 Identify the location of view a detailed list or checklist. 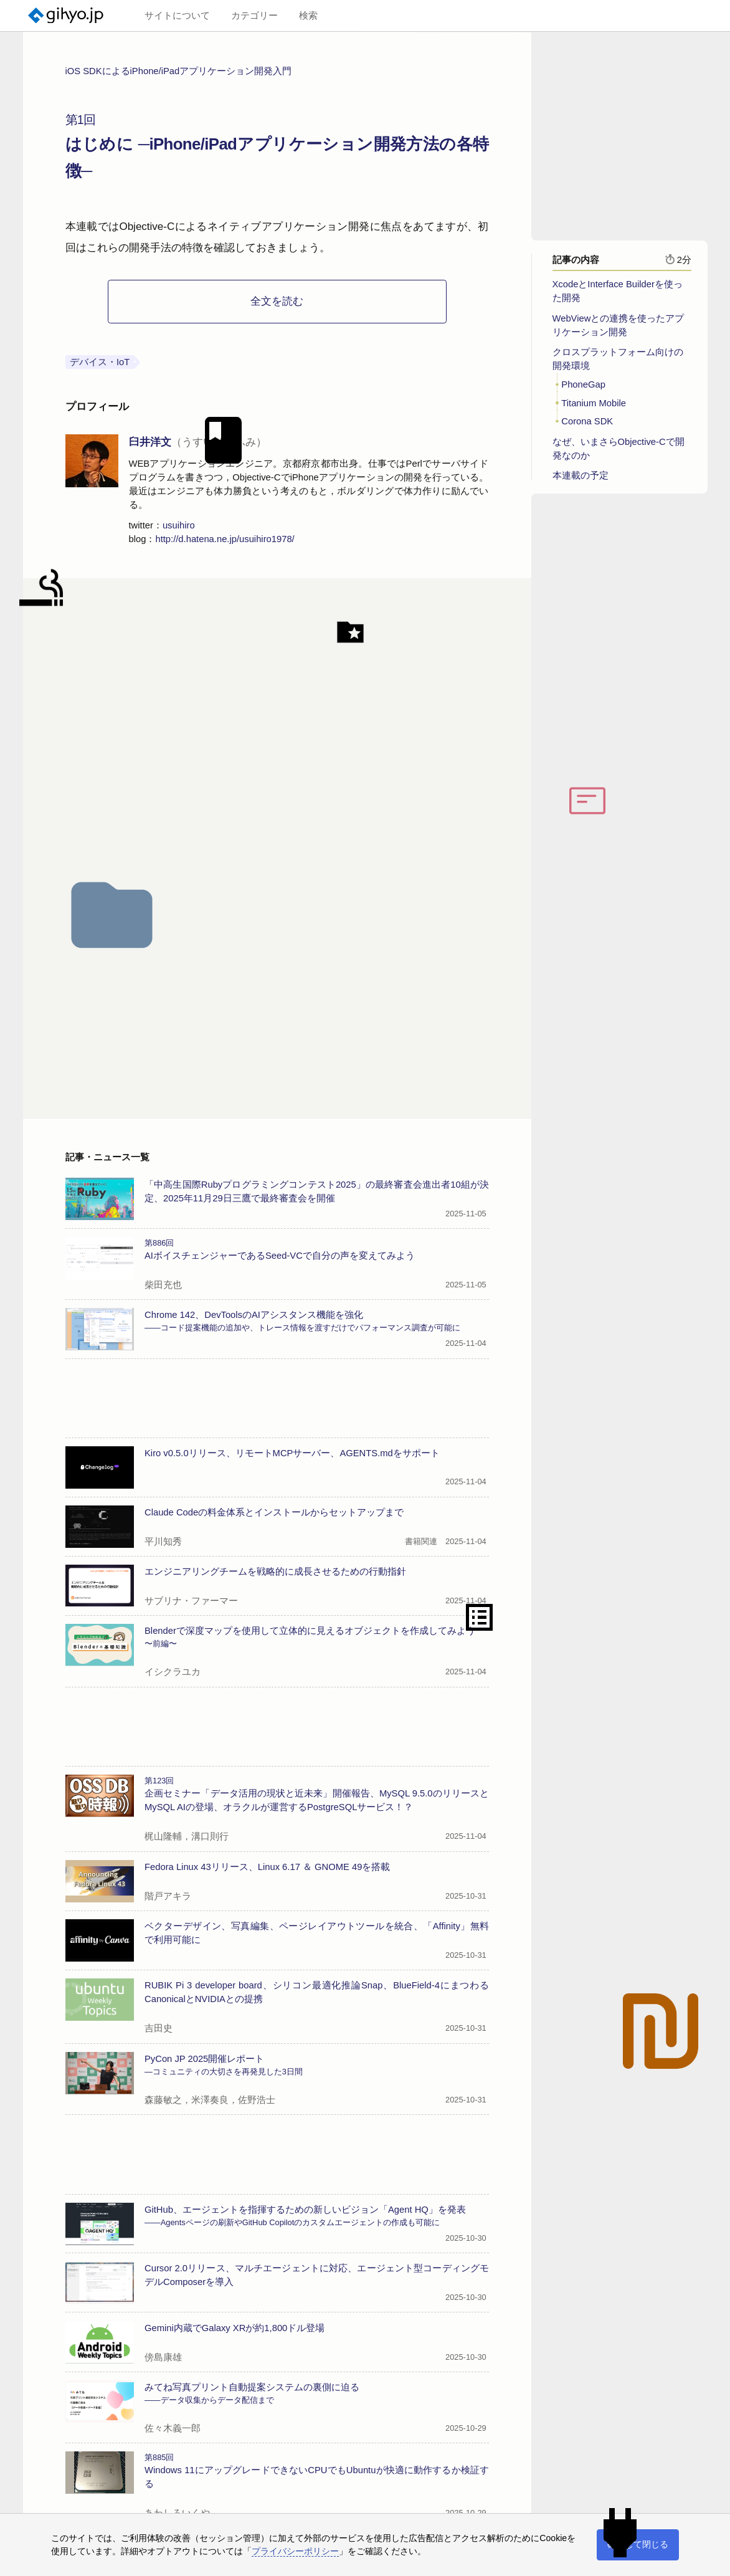
(479, 1617).